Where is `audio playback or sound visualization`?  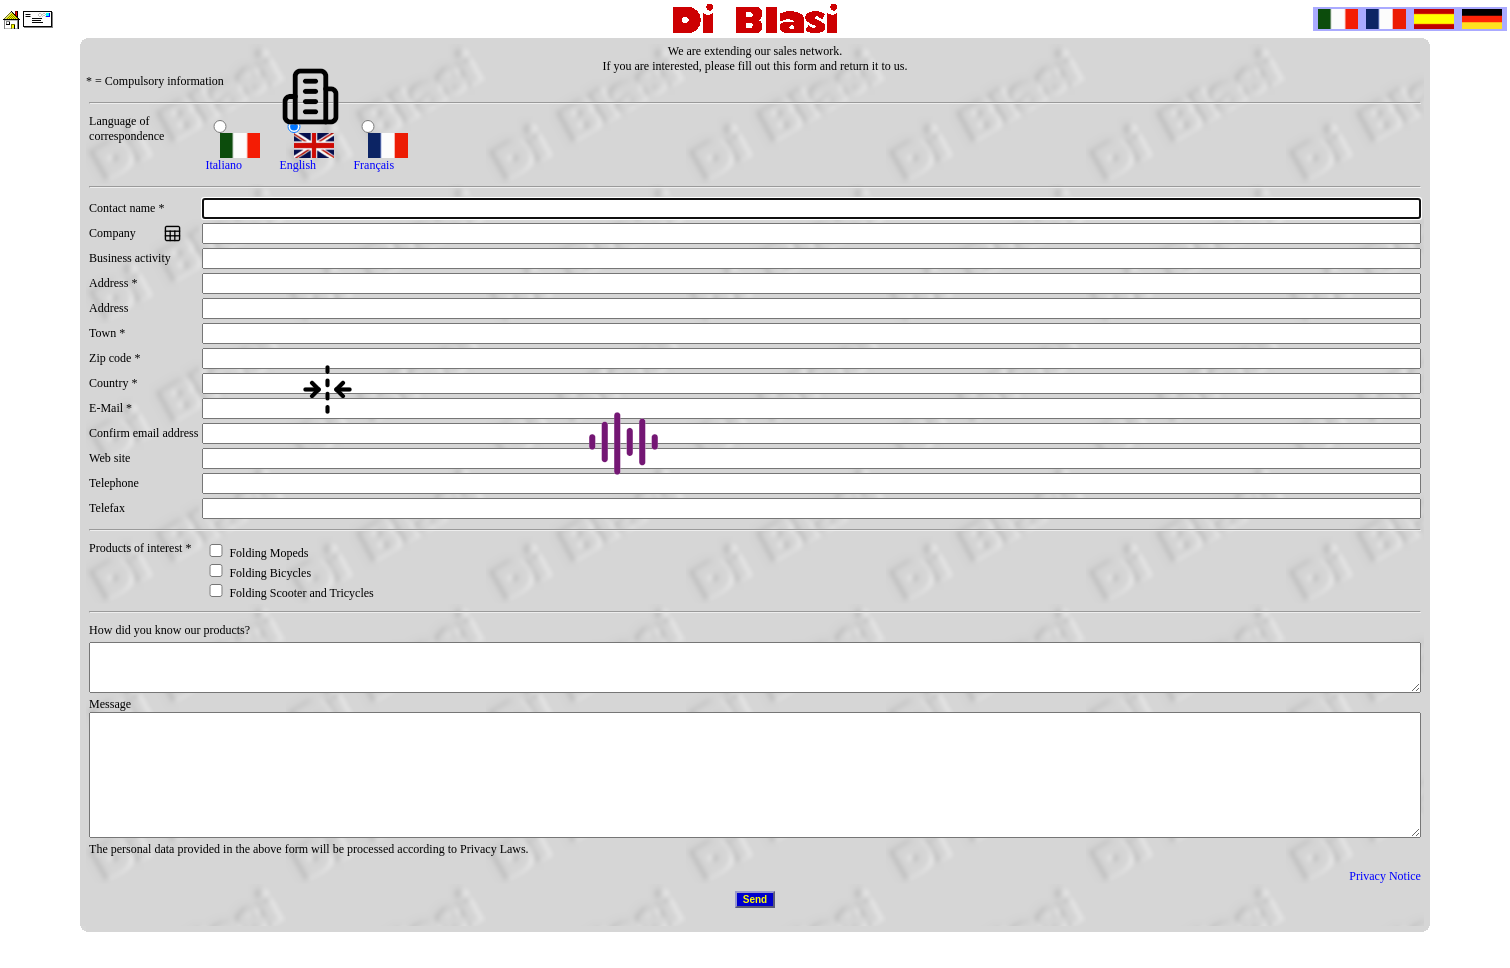 audio playback or sound visualization is located at coordinates (623, 443).